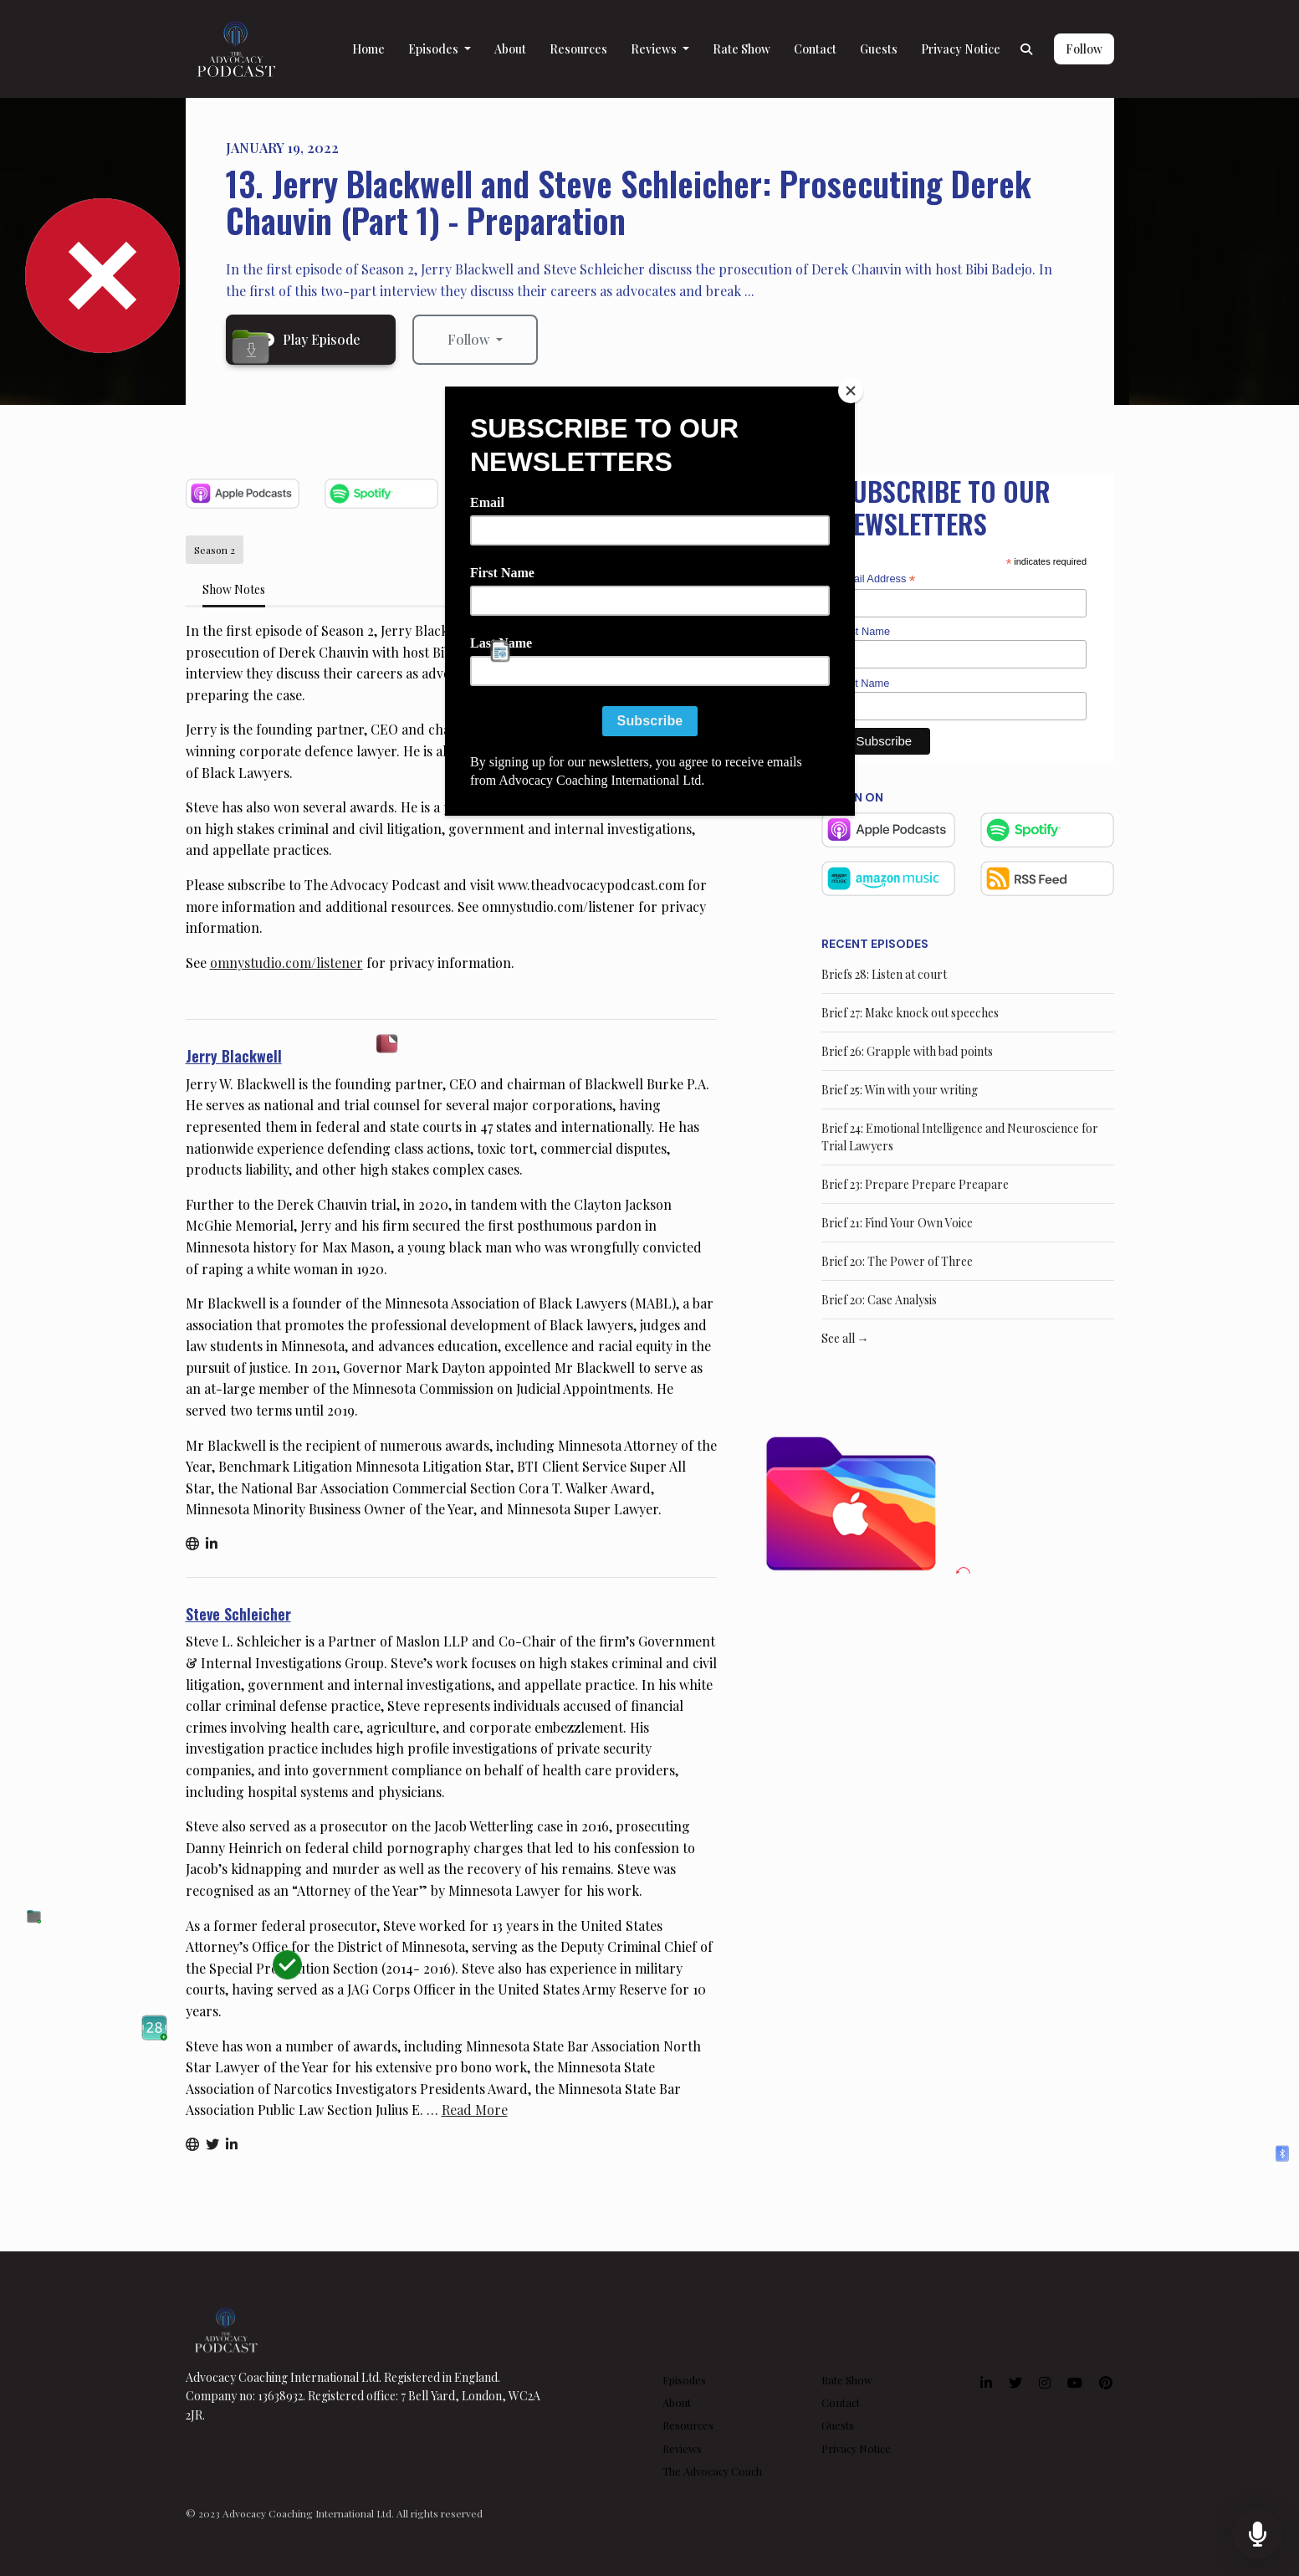 This screenshot has height=2576, width=1299. Describe the element at coordinates (964, 1570) in the screenshot. I see `undo the last action` at that location.